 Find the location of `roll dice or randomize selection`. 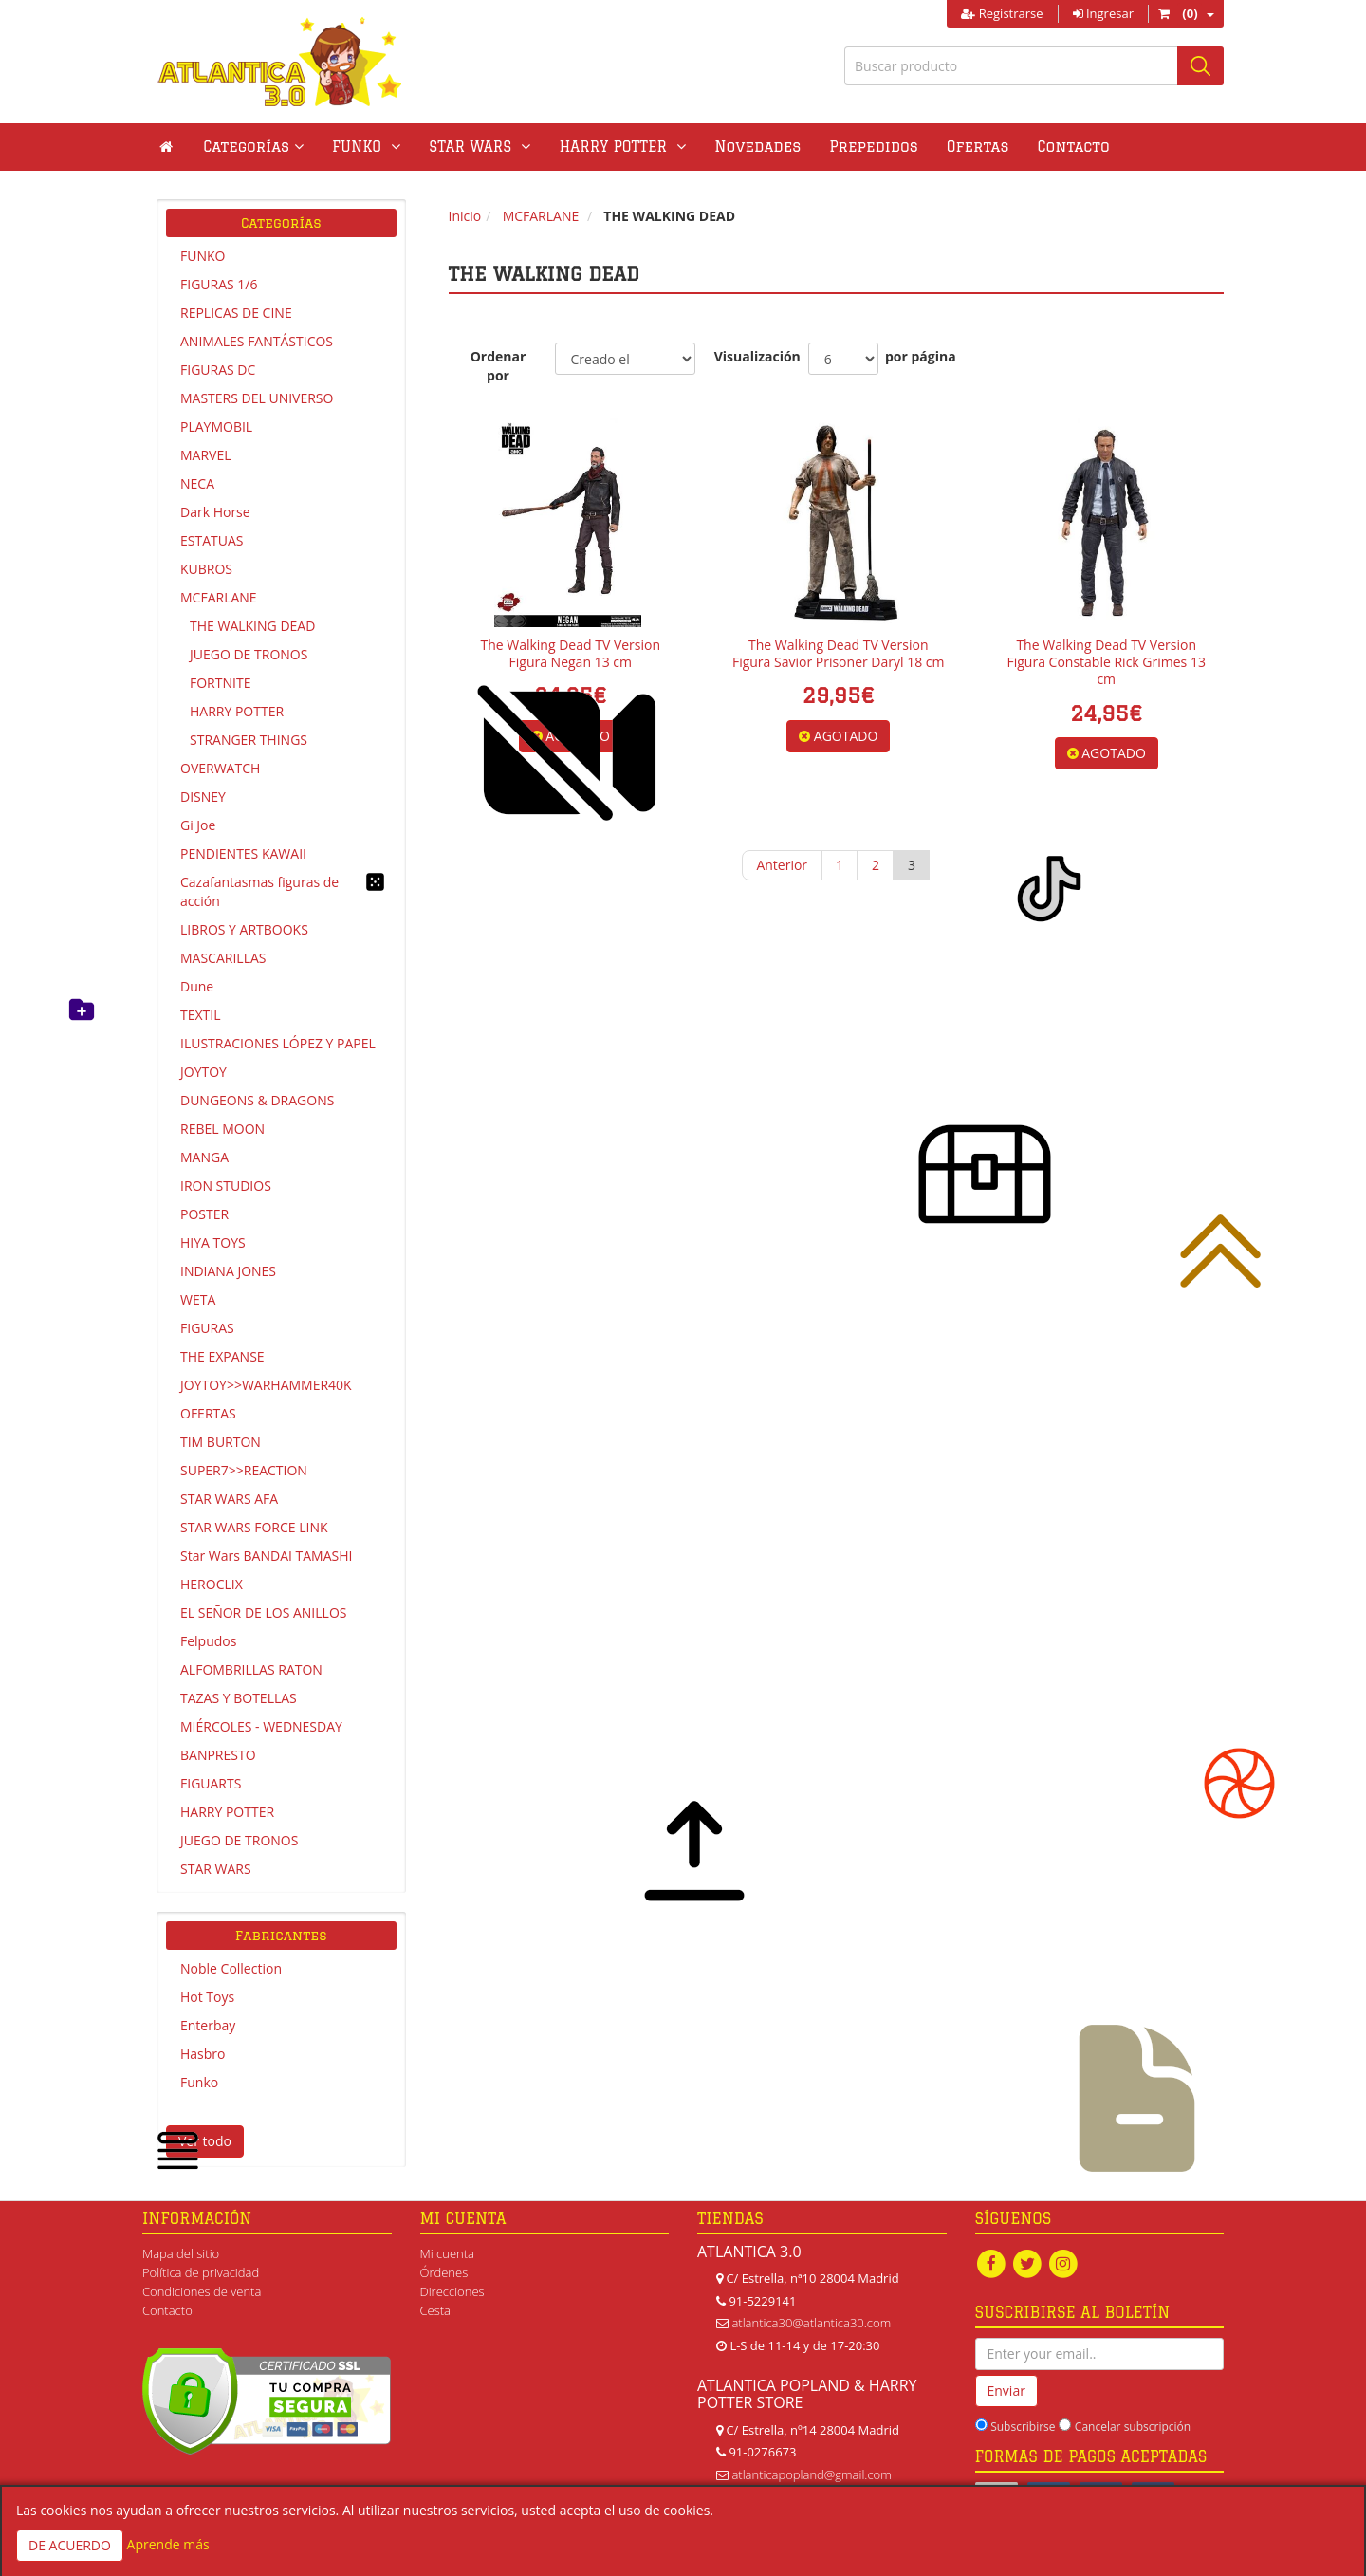

roll dice or randomize selection is located at coordinates (375, 881).